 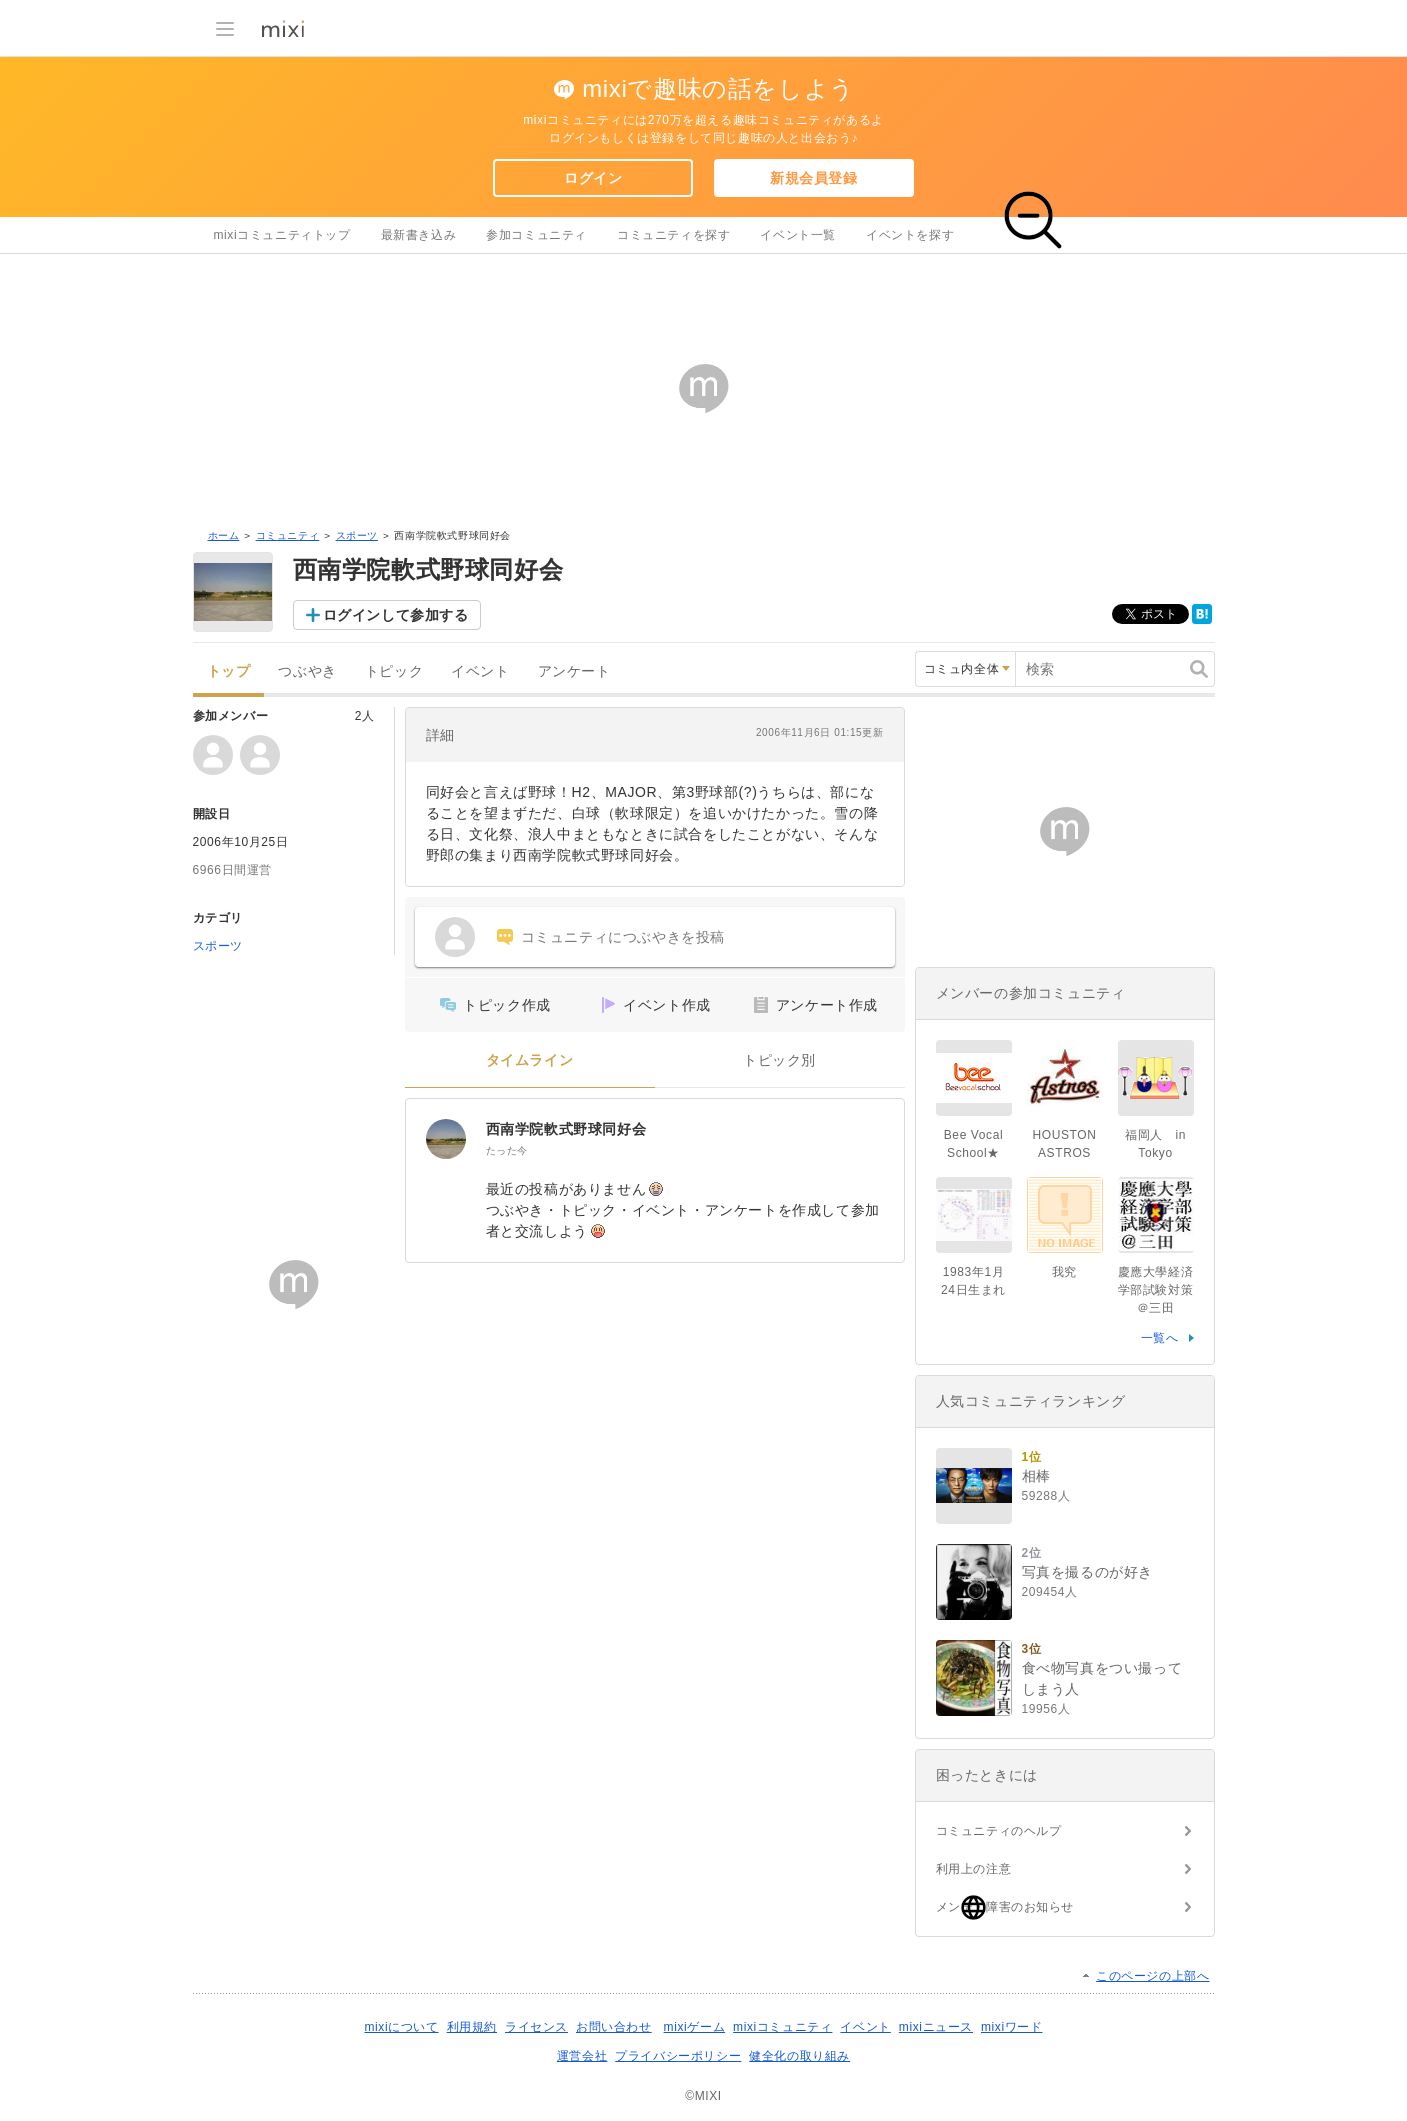 What do you see at coordinates (1033, 220) in the screenshot?
I see `zoom out` at bounding box center [1033, 220].